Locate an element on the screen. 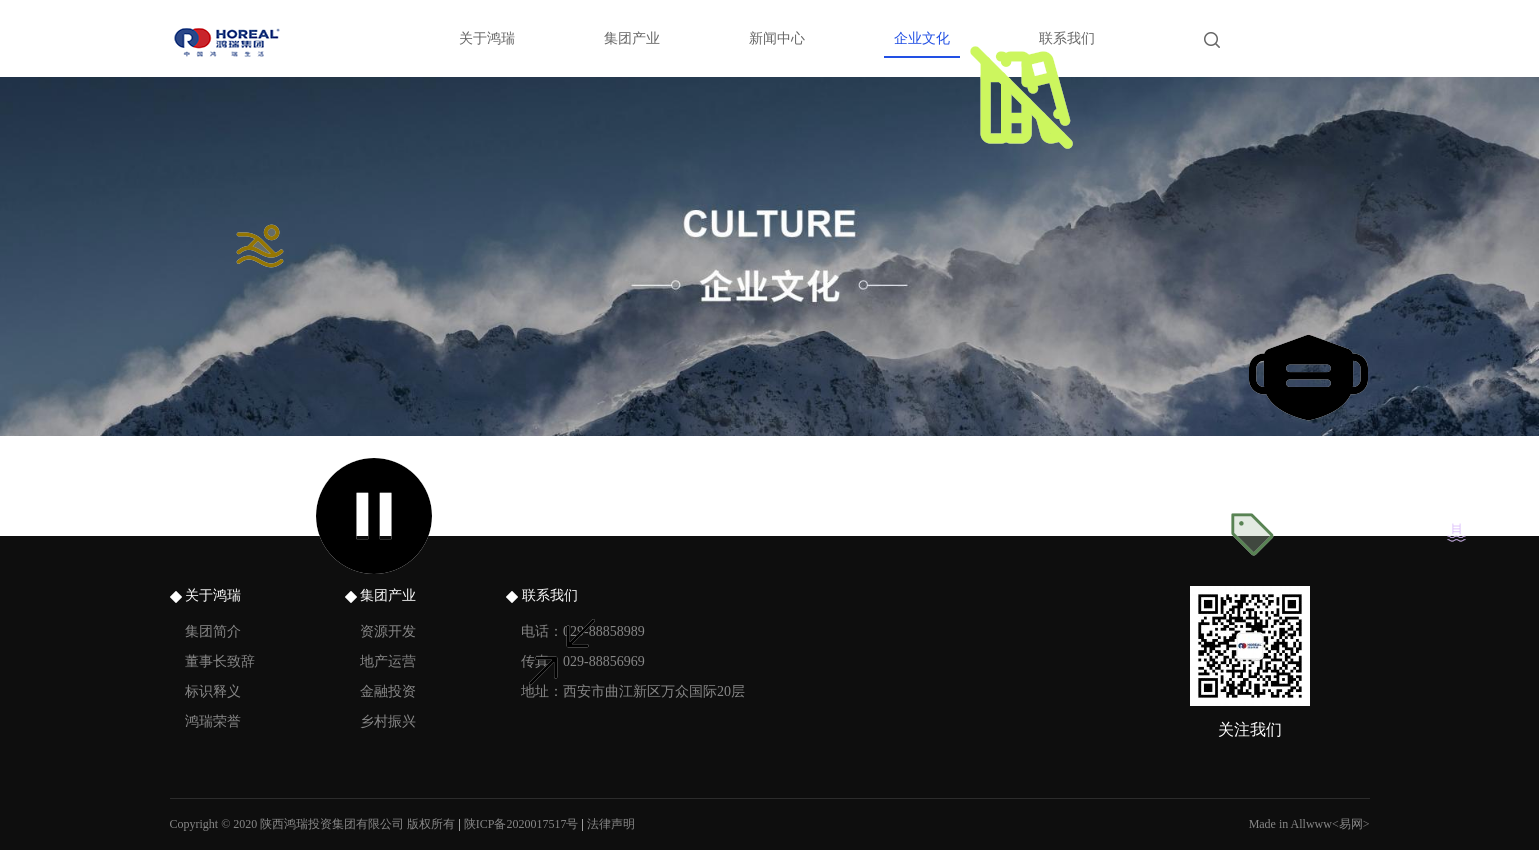 This screenshot has width=1539, height=850. indicates swimming pool or aquatic facilities nearby is located at coordinates (260, 246).